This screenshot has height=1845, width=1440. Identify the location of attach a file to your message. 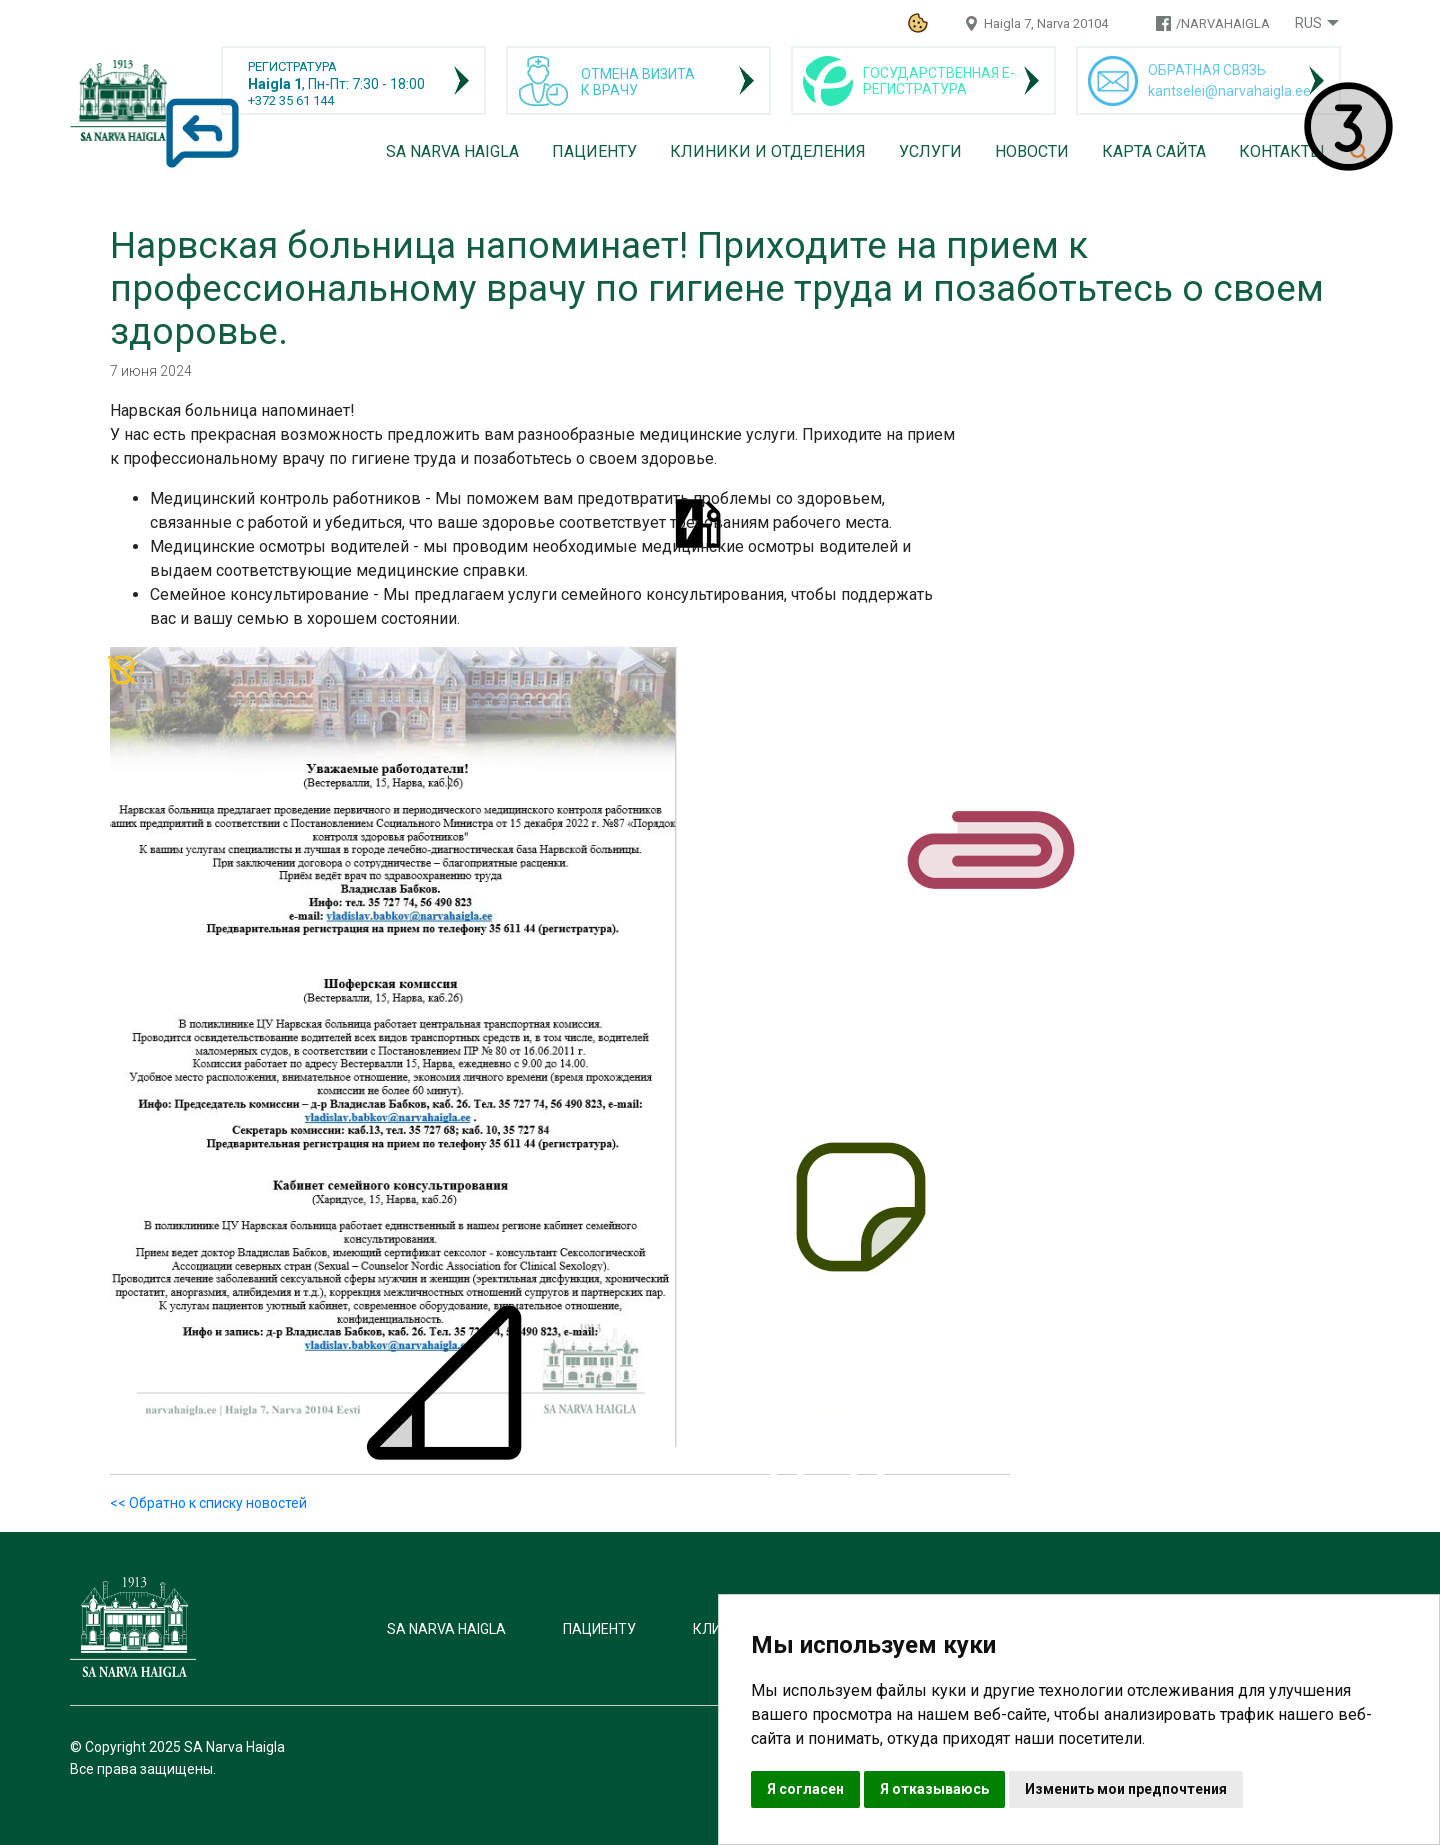
(991, 850).